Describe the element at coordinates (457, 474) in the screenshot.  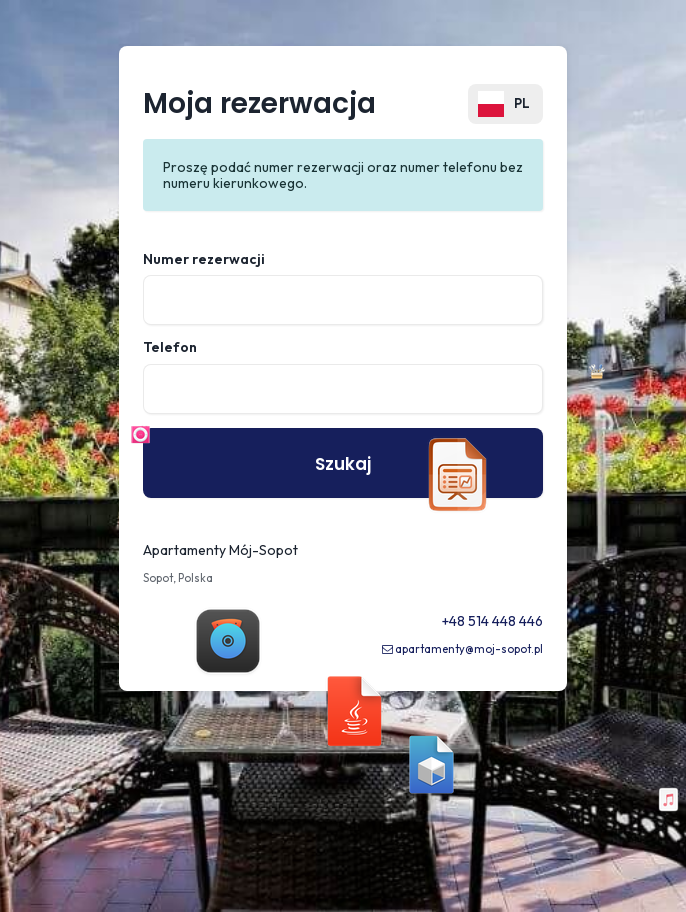
I see `open a presentation file` at that location.